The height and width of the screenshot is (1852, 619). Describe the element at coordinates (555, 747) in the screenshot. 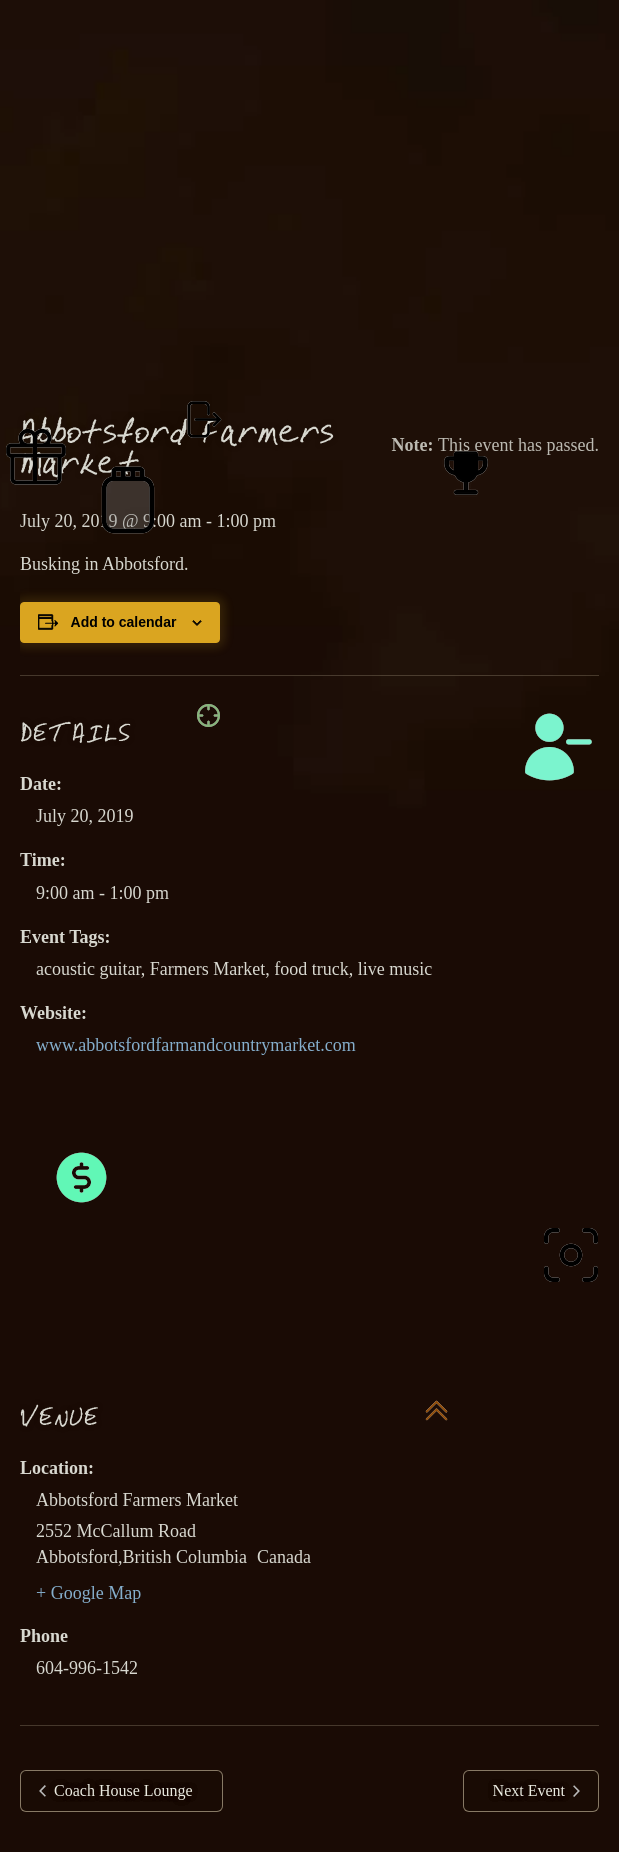

I see `remove a user or contact` at that location.